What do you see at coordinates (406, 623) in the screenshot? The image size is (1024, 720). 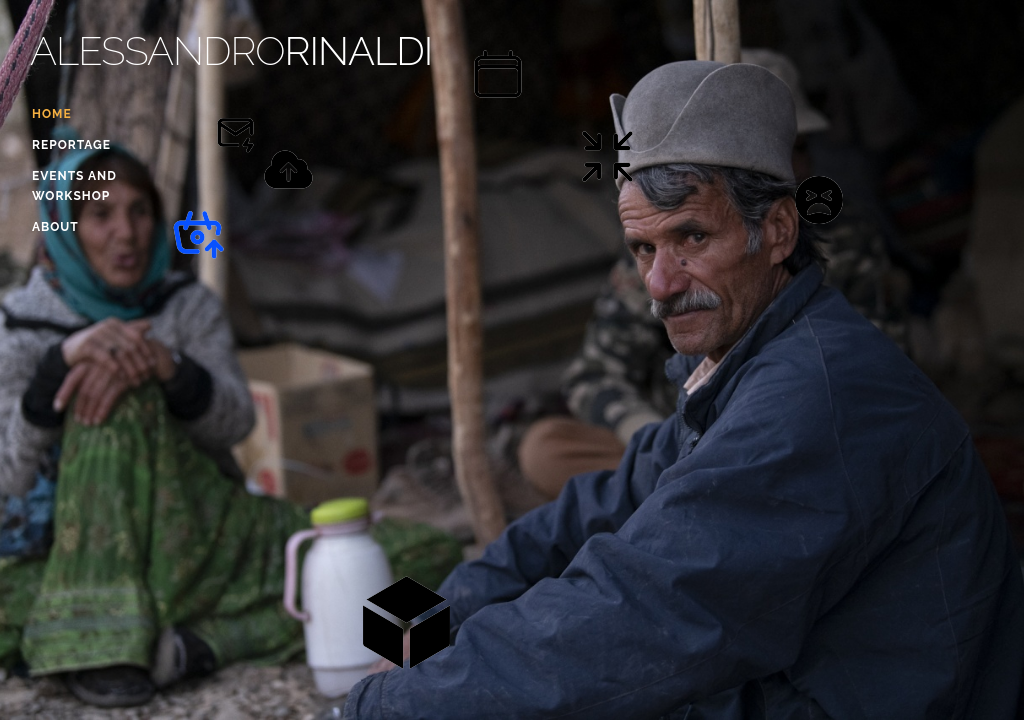 I see `view 3D model or object` at bounding box center [406, 623].